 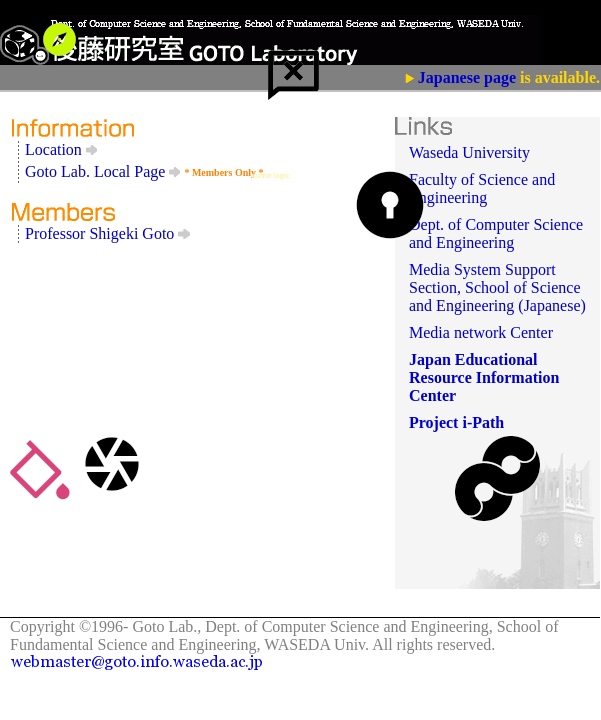 What do you see at coordinates (497, 478) in the screenshot?
I see `Google Campaign Manager 360 logo` at bounding box center [497, 478].